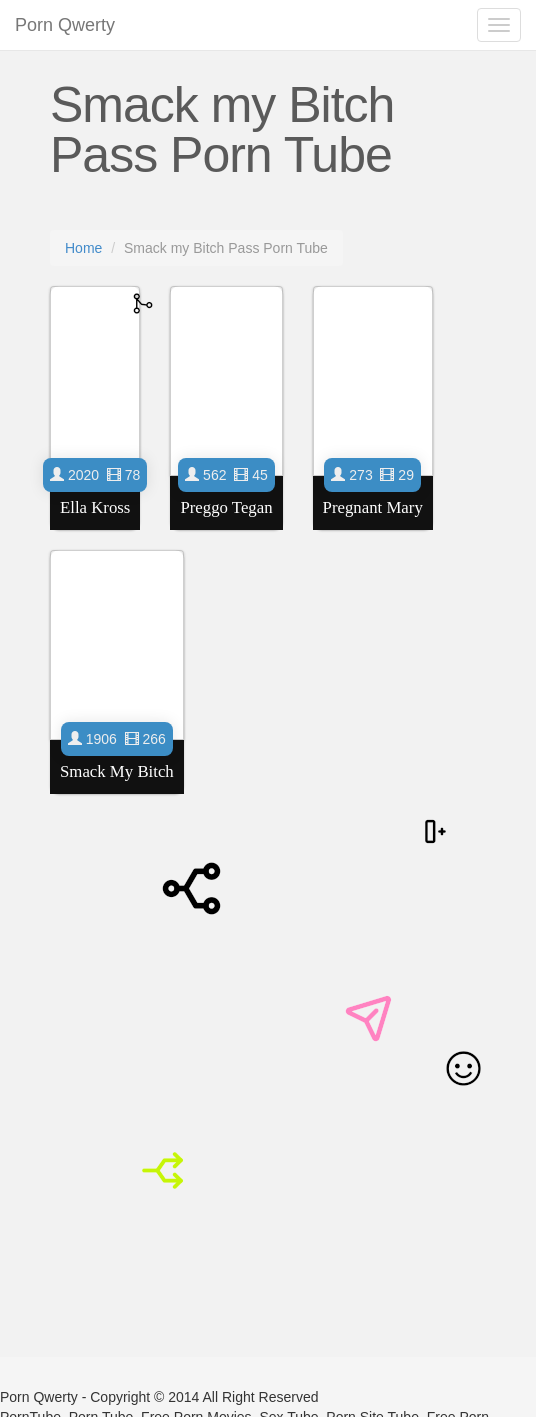 Image resolution: width=536 pixels, height=1417 pixels. Describe the element at coordinates (435, 831) in the screenshot. I see `insert a new column to the right` at that location.